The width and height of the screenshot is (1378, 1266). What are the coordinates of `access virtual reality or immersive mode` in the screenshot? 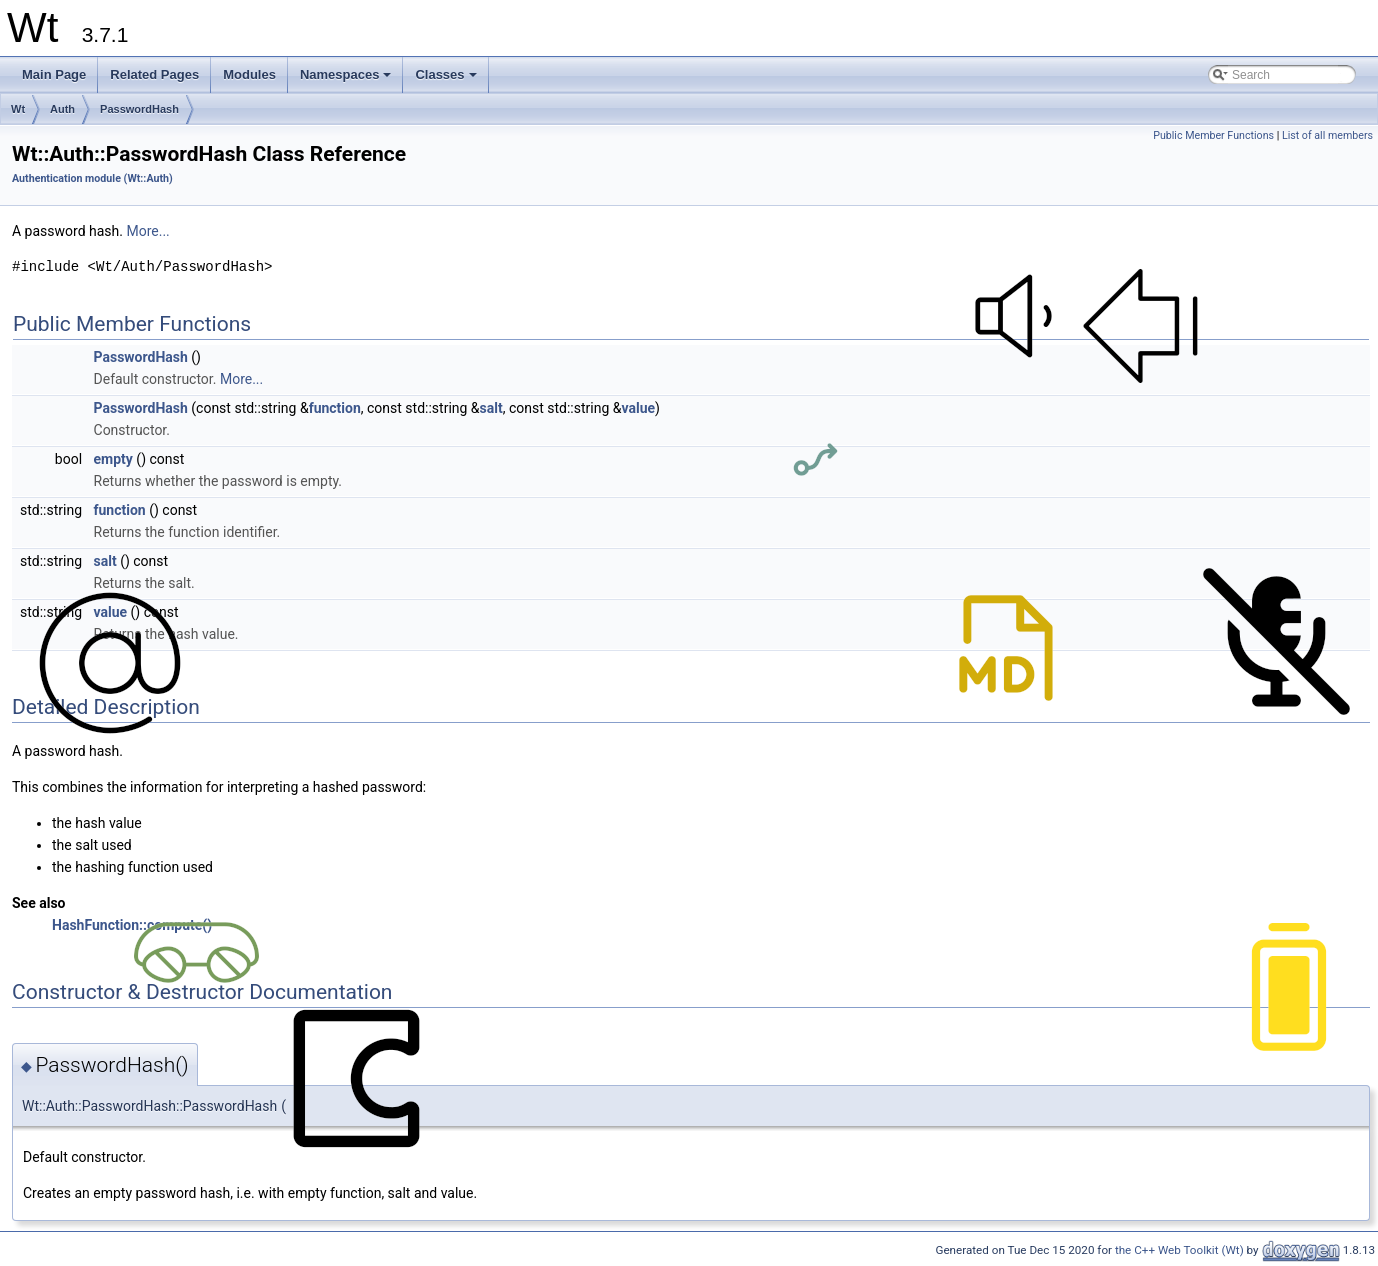 It's located at (196, 952).